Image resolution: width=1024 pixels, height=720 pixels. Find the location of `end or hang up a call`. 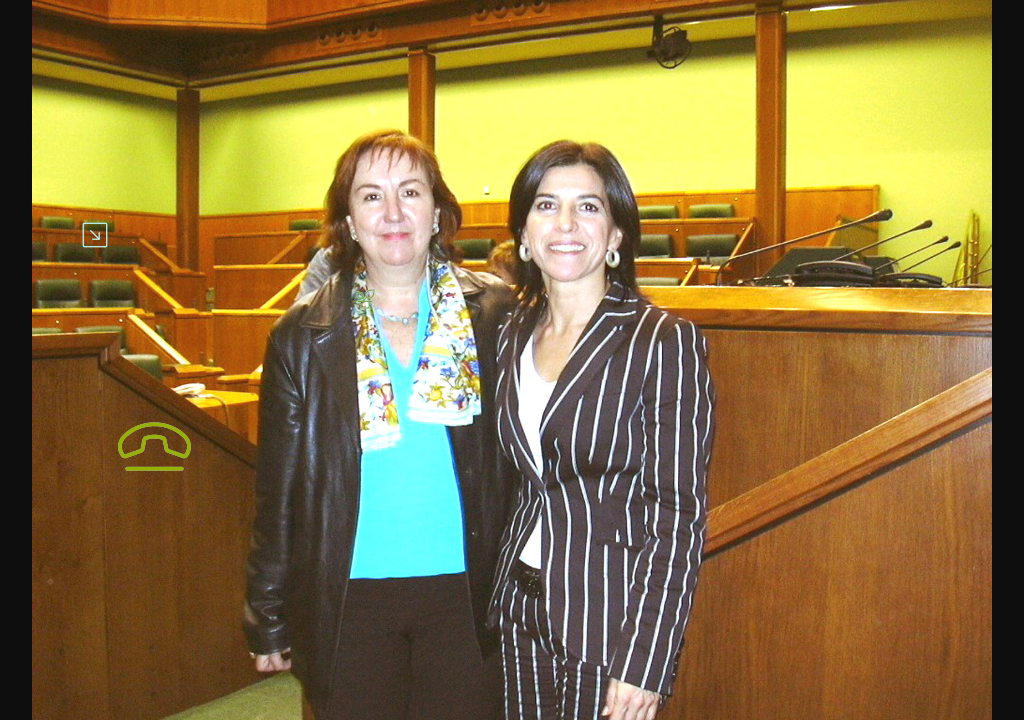

end or hang up a call is located at coordinates (154, 446).